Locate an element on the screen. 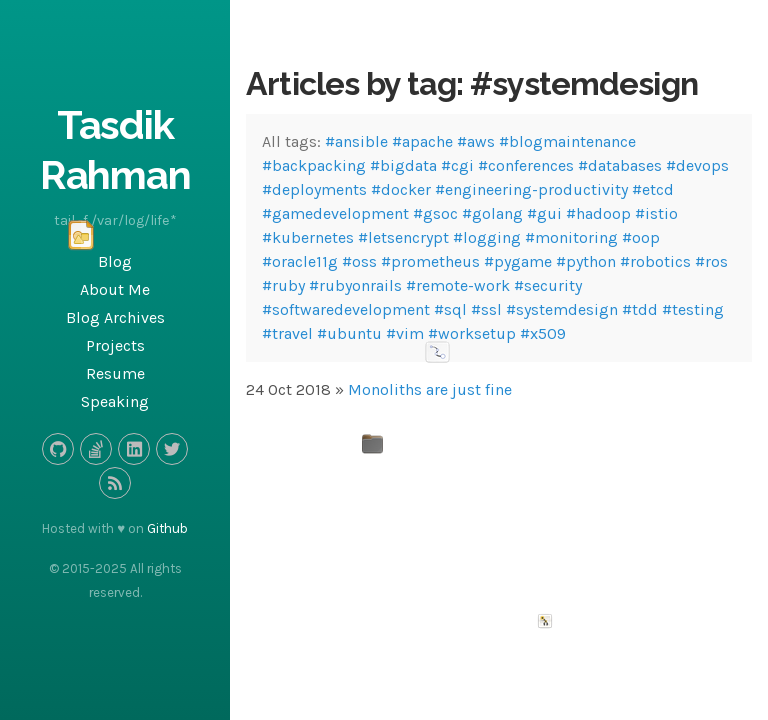 Image resolution: width=768 pixels, height=720 pixels. open GNOME Builder development environment is located at coordinates (545, 621).